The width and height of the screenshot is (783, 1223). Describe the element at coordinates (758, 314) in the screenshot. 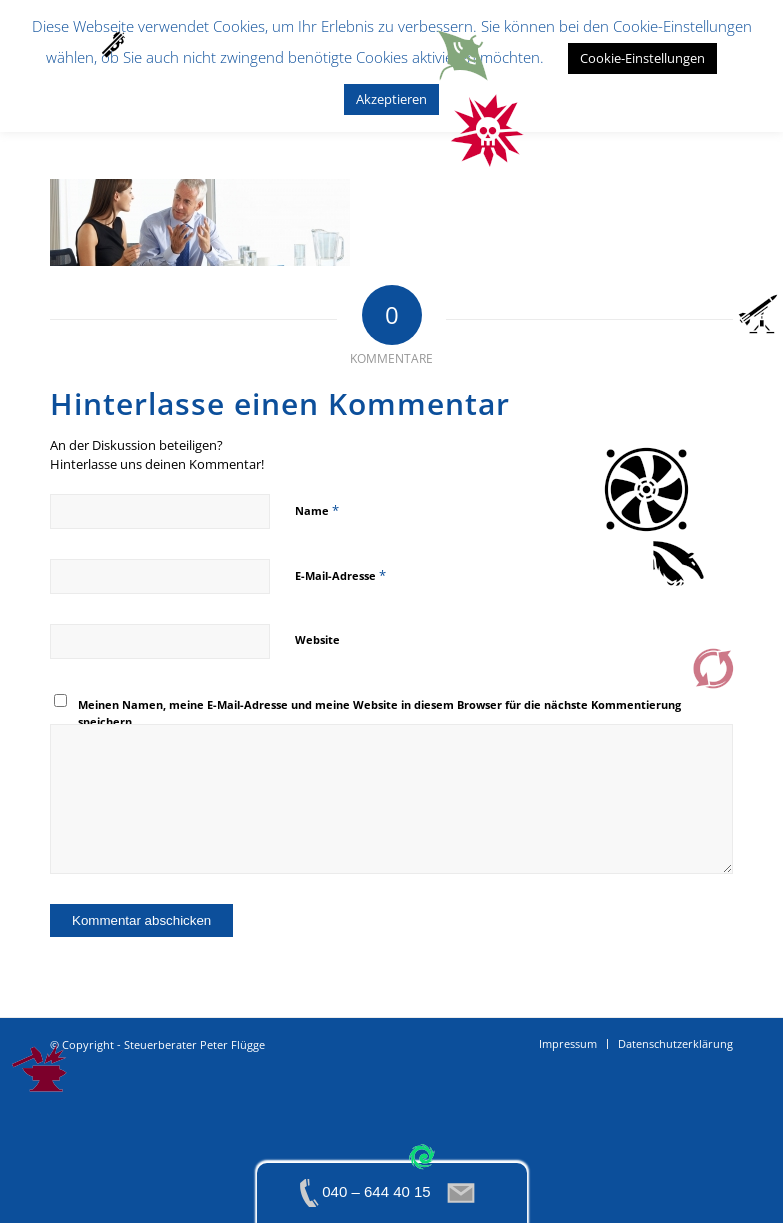

I see `launch missile attack in game` at that location.